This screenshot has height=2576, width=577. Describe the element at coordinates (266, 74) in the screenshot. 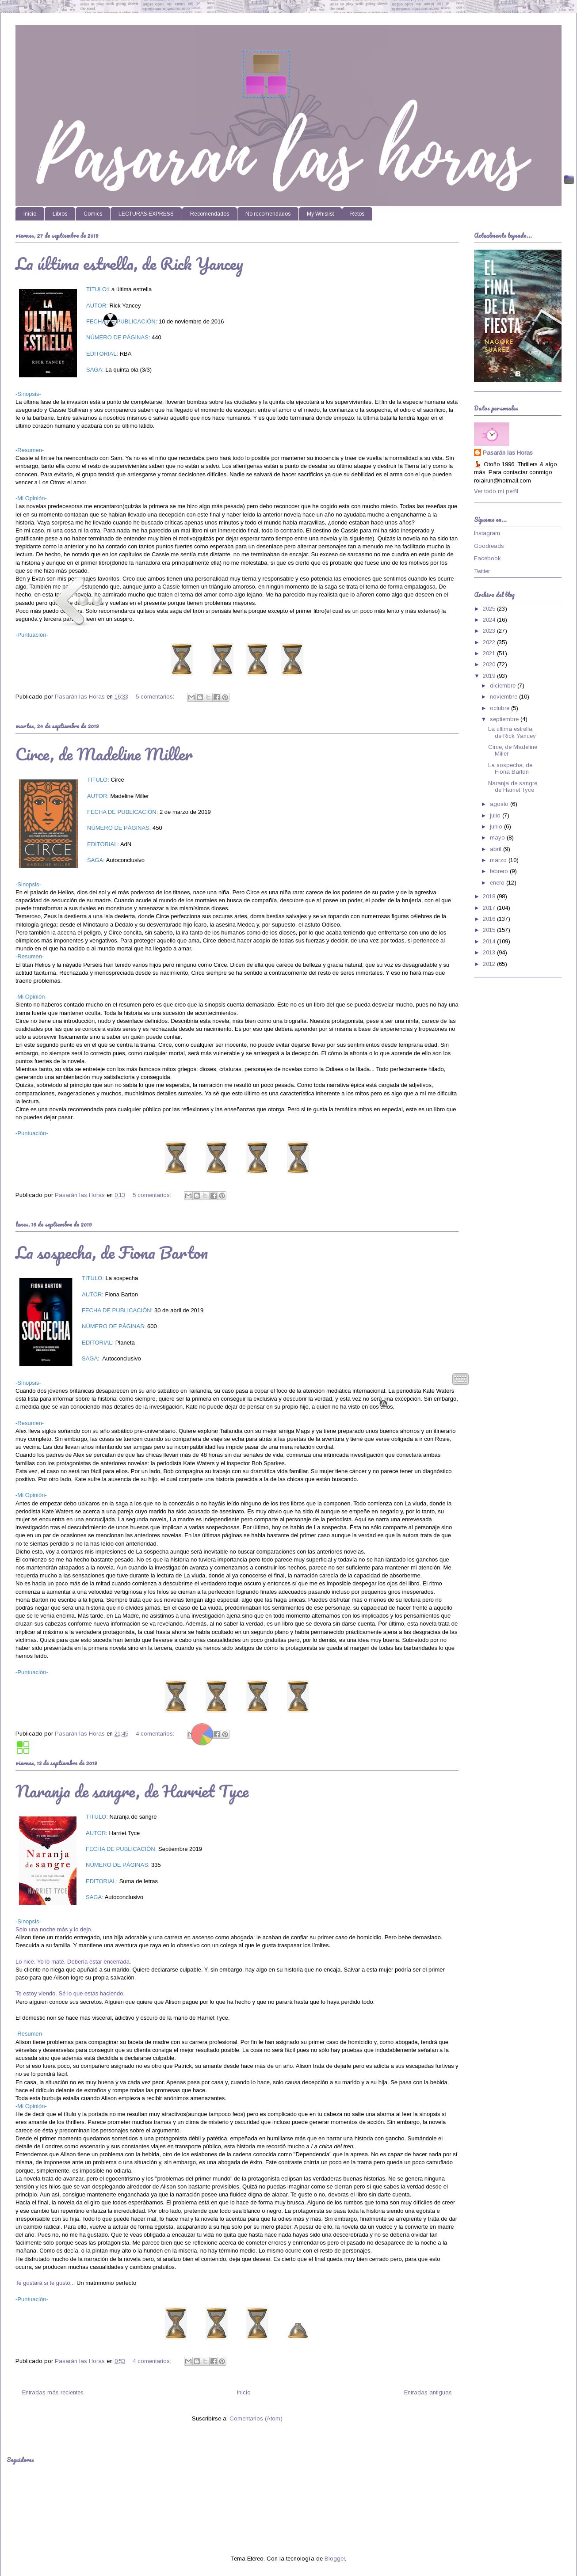

I see `select all items in the current view` at that location.